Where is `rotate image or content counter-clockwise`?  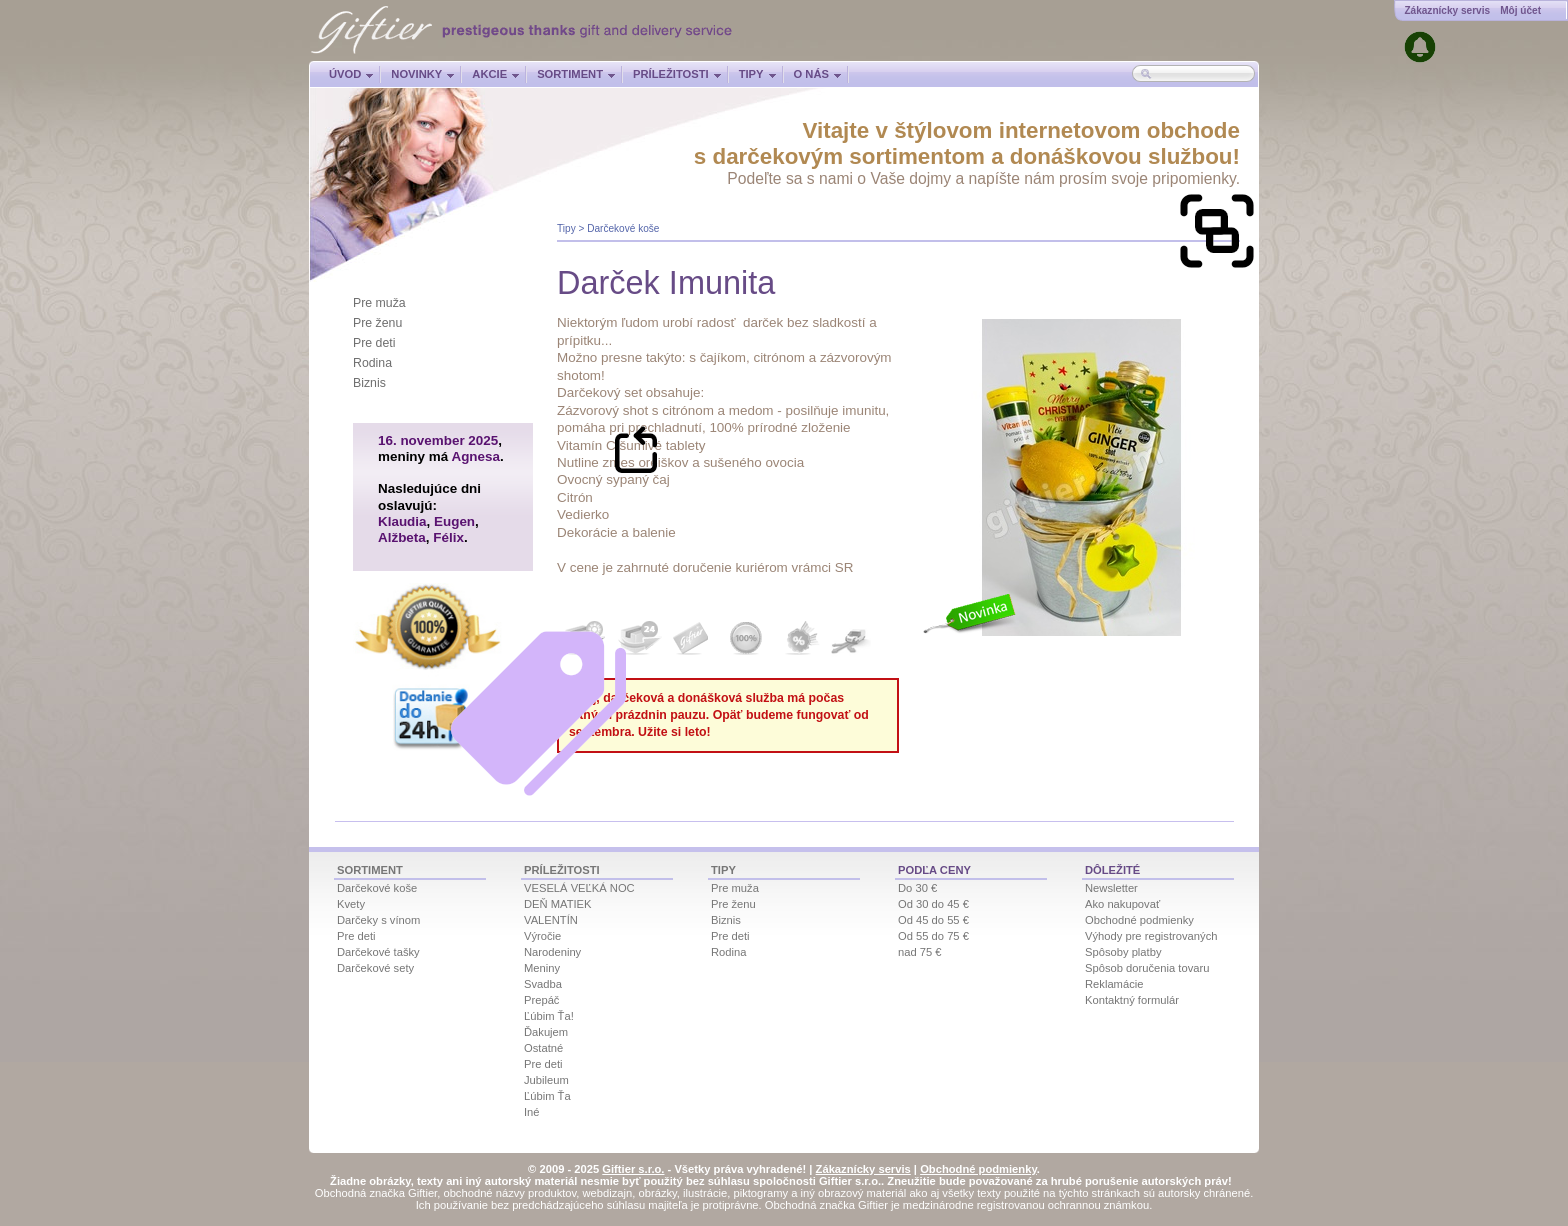 rotate image or content counter-clockwise is located at coordinates (636, 452).